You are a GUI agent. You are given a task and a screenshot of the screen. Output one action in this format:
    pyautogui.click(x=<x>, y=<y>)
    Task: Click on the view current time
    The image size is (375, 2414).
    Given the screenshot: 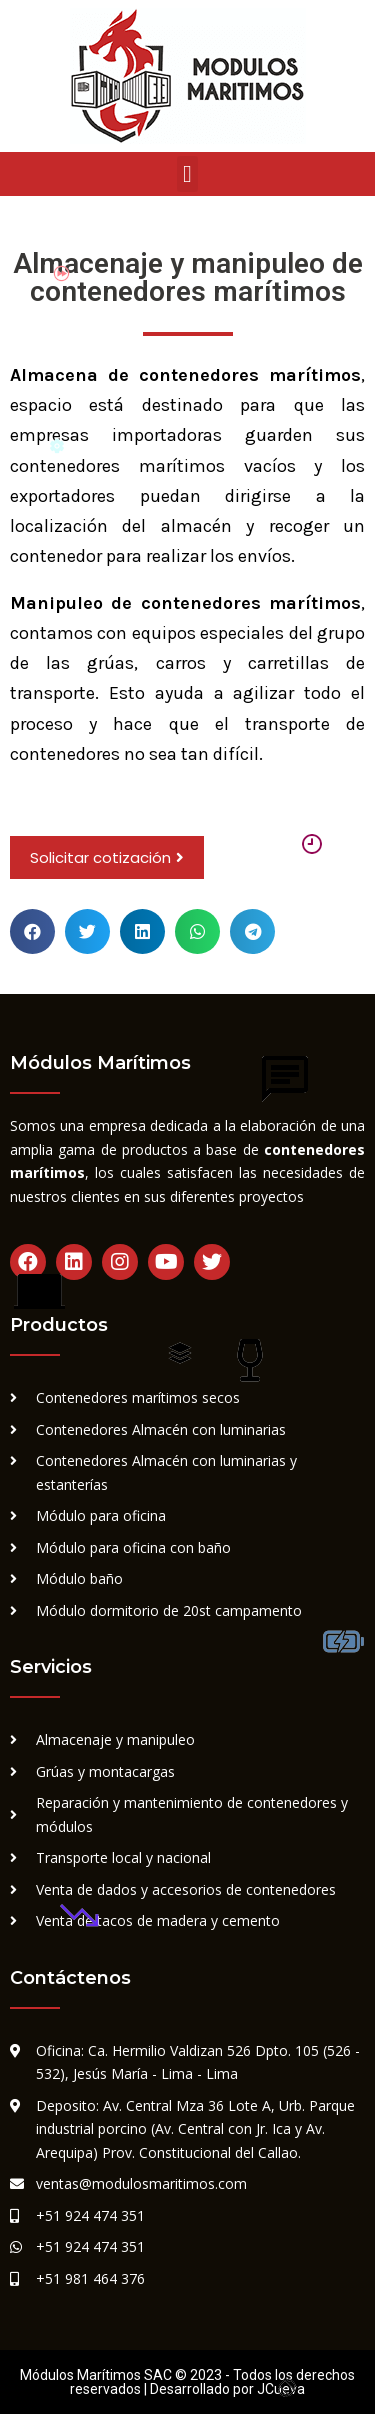 What is the action you would take?
    pyautogui.click(x=312, y=844)
    